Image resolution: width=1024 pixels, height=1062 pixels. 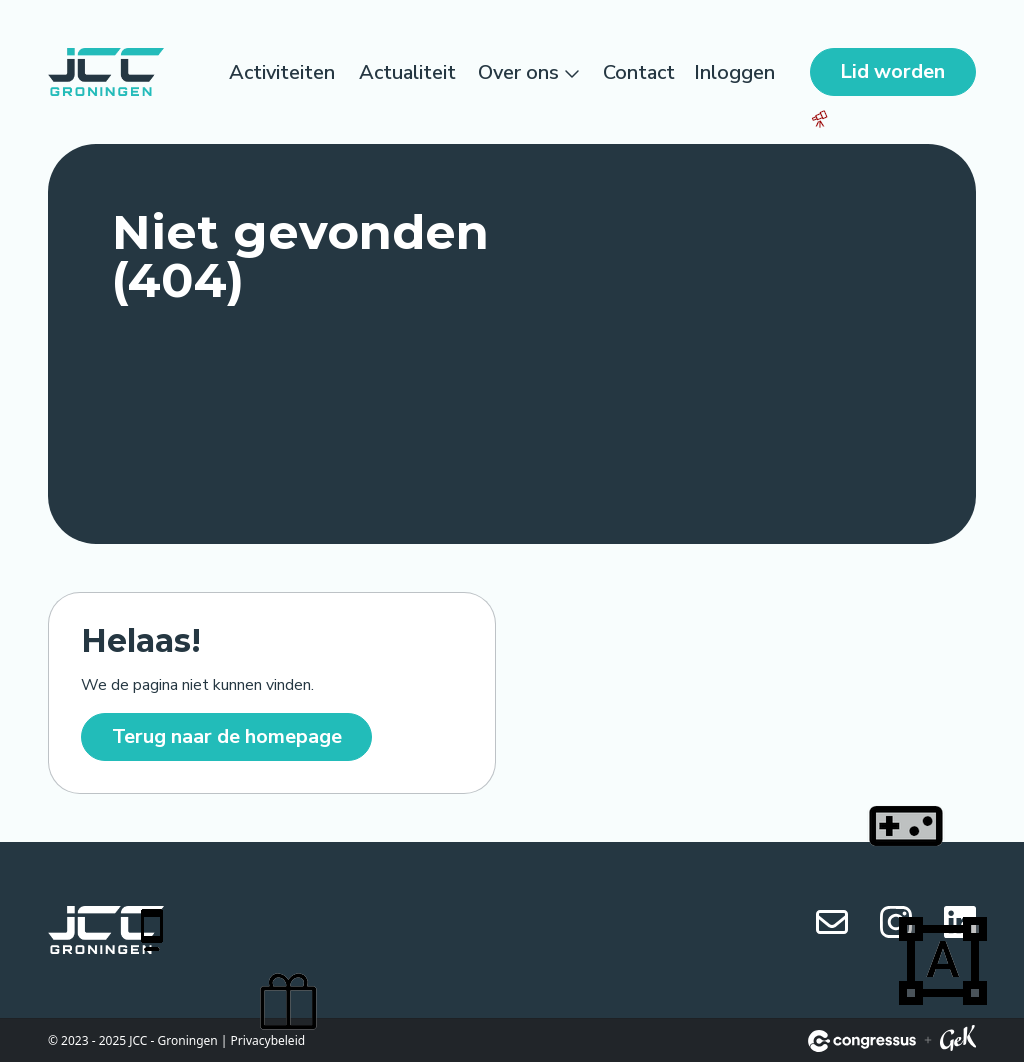 What do you see at coordinates (152, 930) in the screenshot?
I see `dock your device to a charging station` at bounding box center [152, 930].